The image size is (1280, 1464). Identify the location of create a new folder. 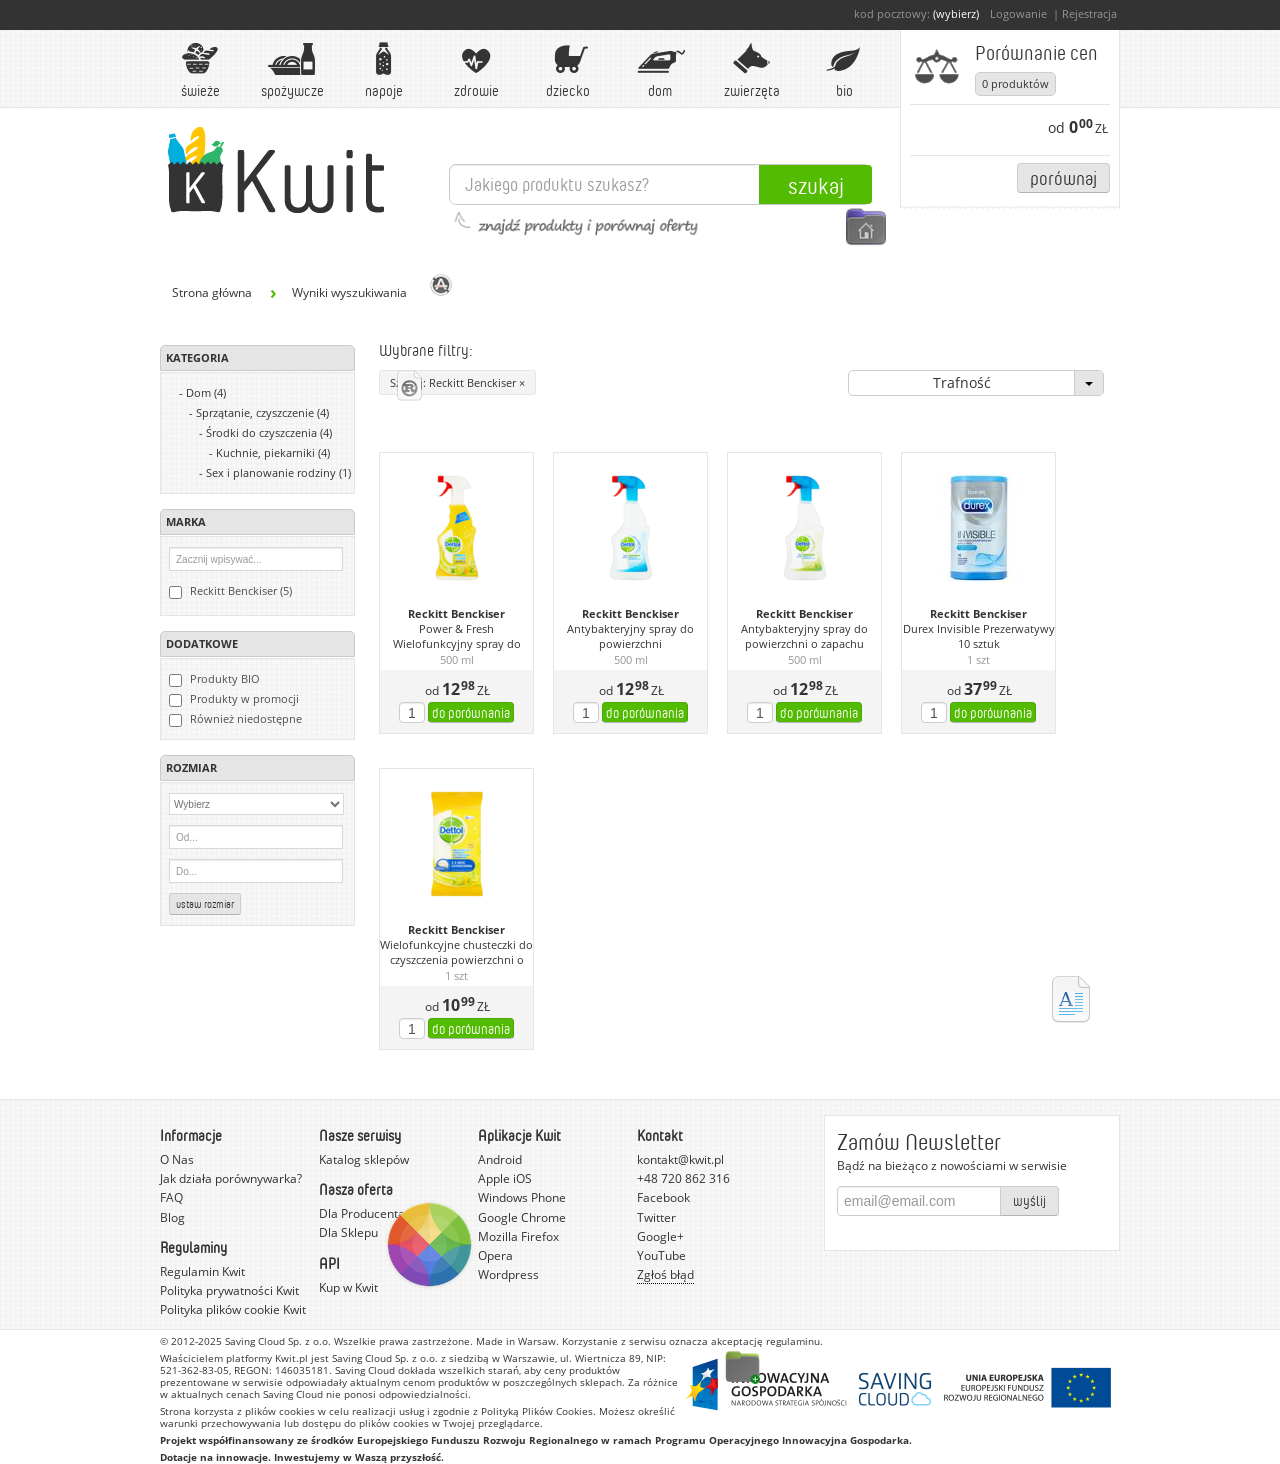
(742, 1366).